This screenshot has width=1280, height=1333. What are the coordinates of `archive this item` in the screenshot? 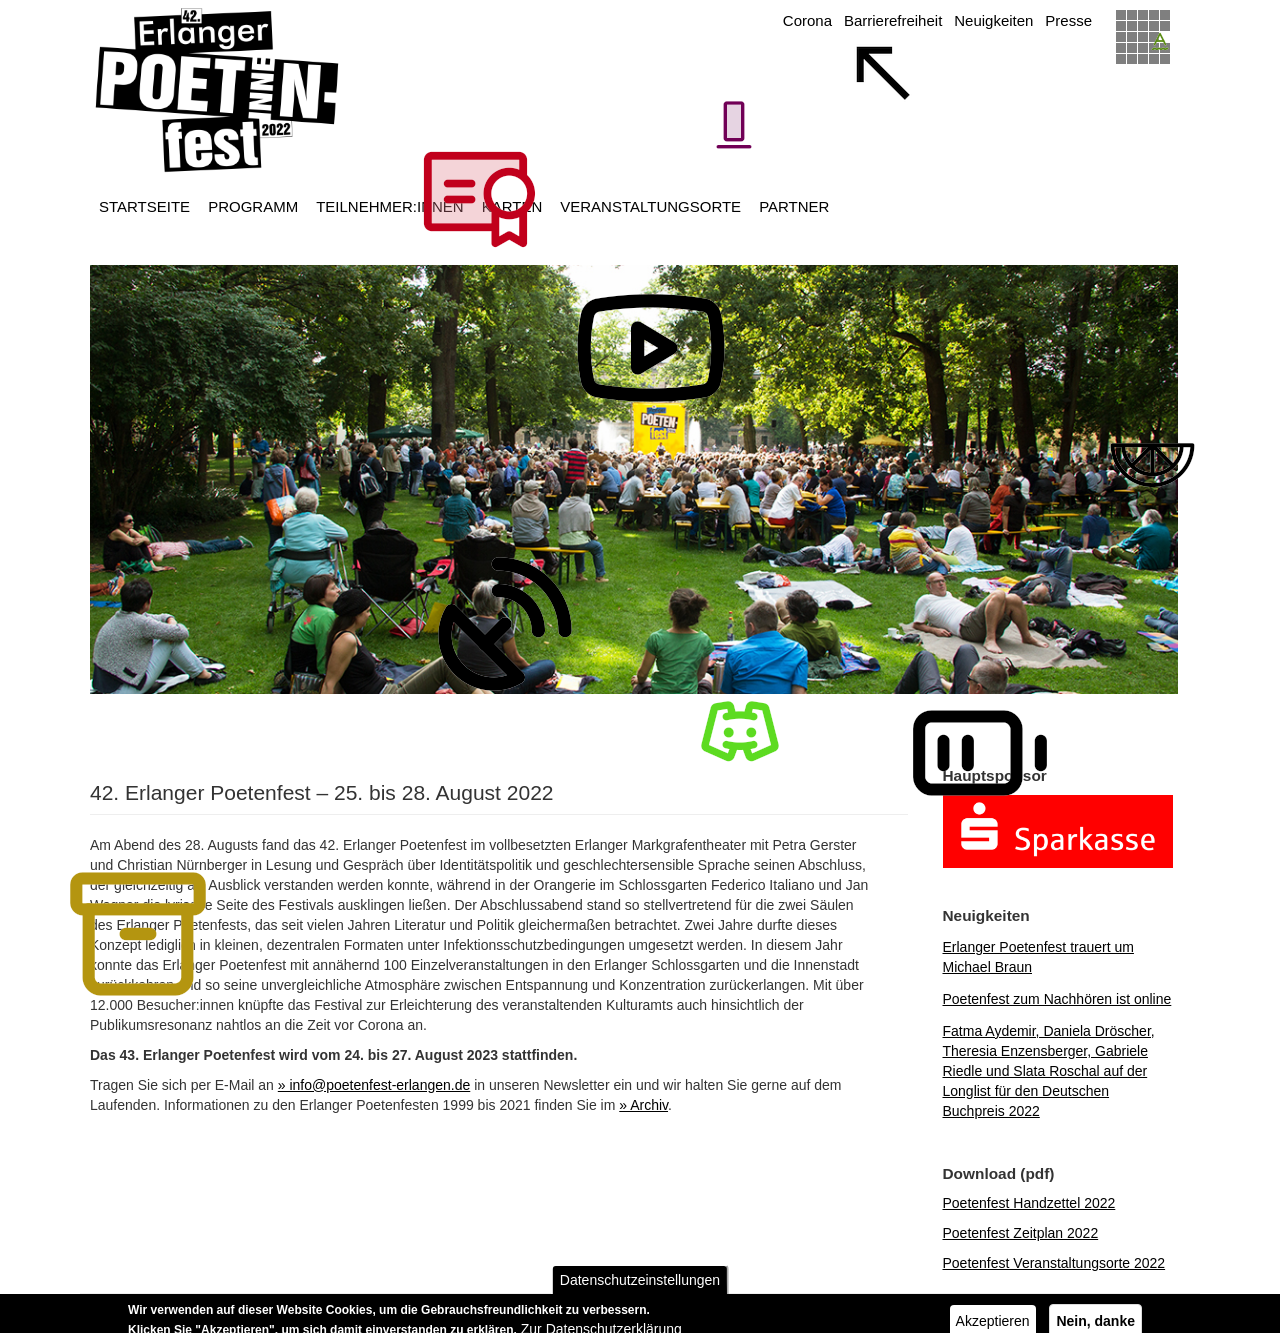 It's located at (138, 934).